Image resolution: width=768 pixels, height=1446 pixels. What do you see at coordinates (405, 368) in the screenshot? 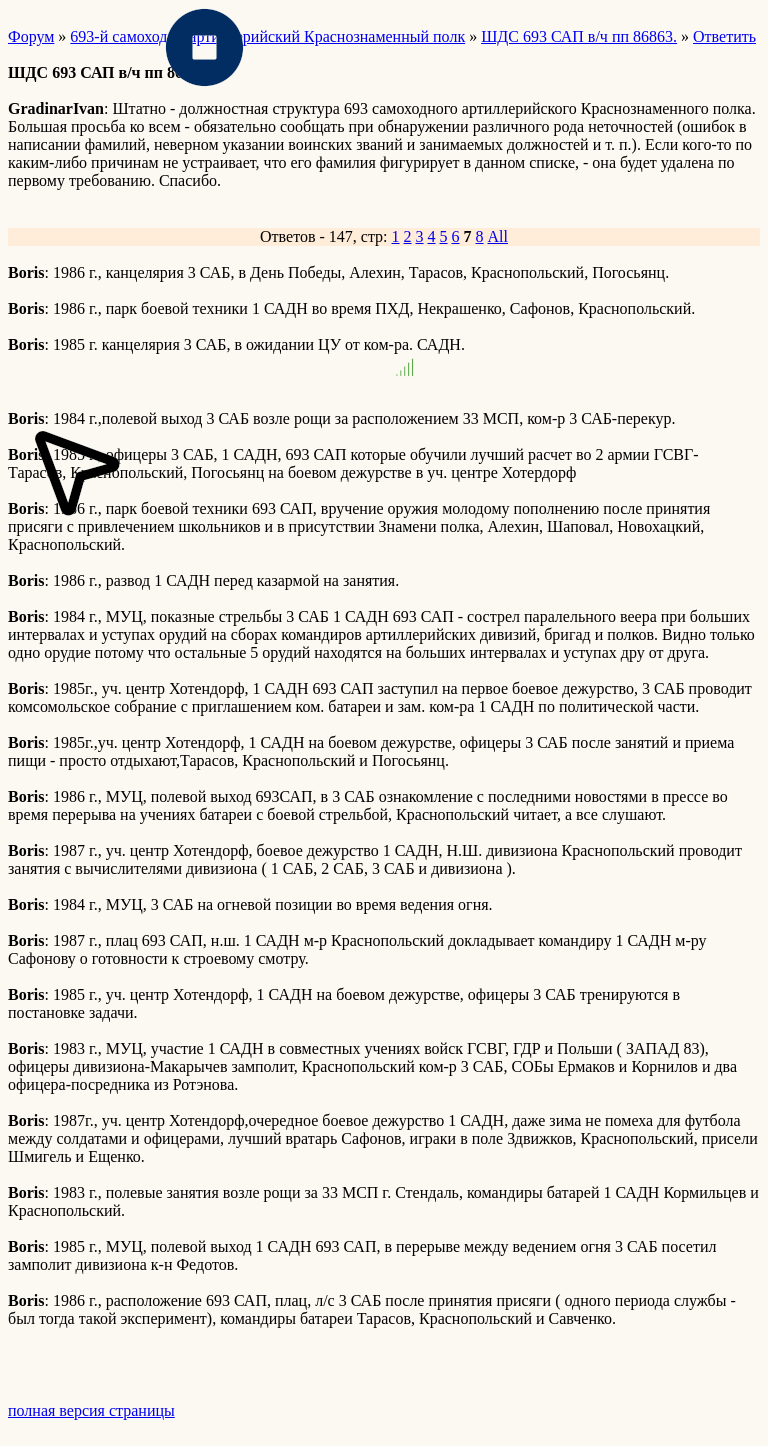
I see `indicates full cellular signal strength` at bounding box center [405, 368].